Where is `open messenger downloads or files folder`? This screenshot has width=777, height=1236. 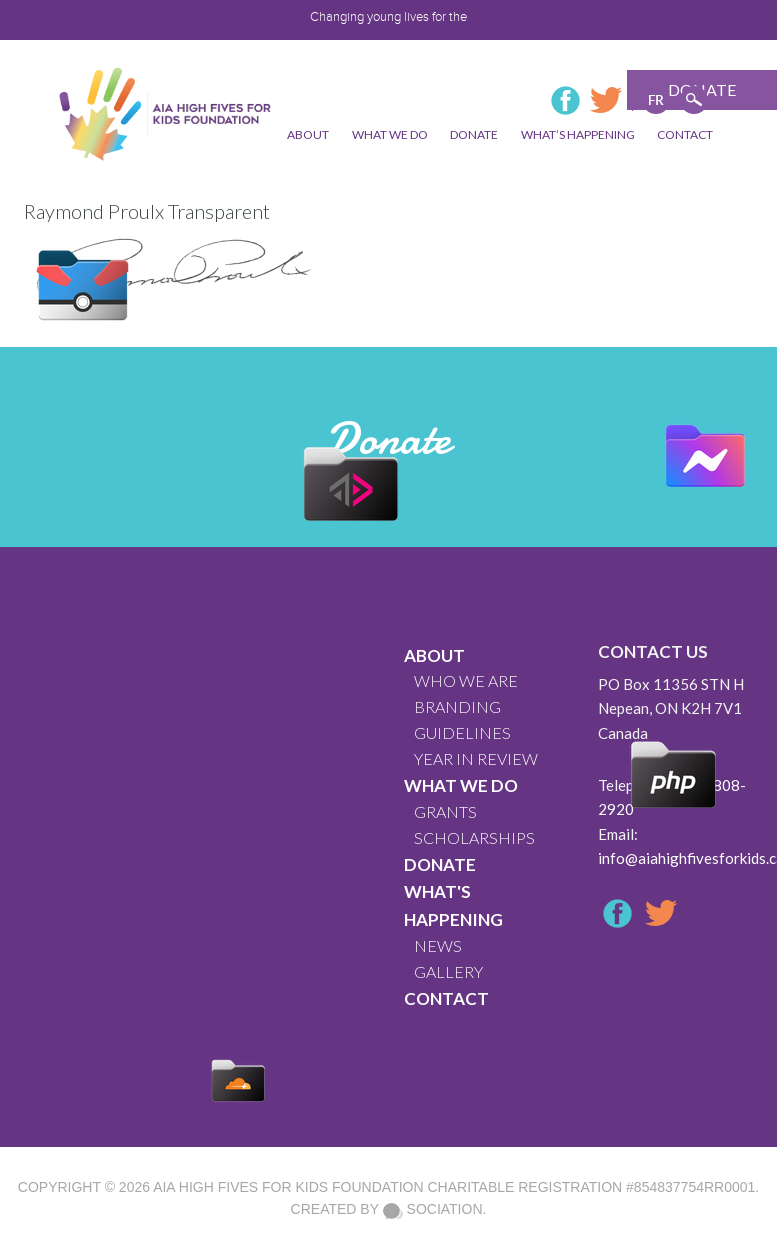 open messenger downloads or files folder is located at coordinates (705, 458).